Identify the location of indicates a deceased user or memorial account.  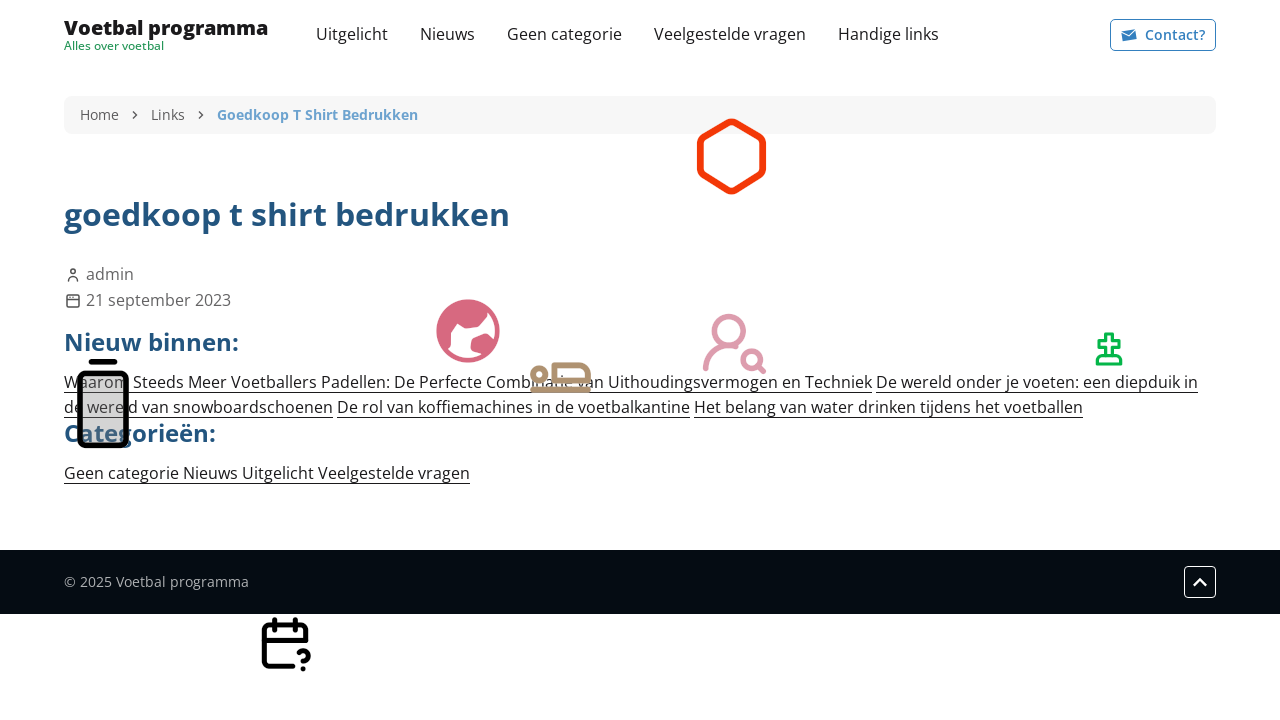
(1109, 349).